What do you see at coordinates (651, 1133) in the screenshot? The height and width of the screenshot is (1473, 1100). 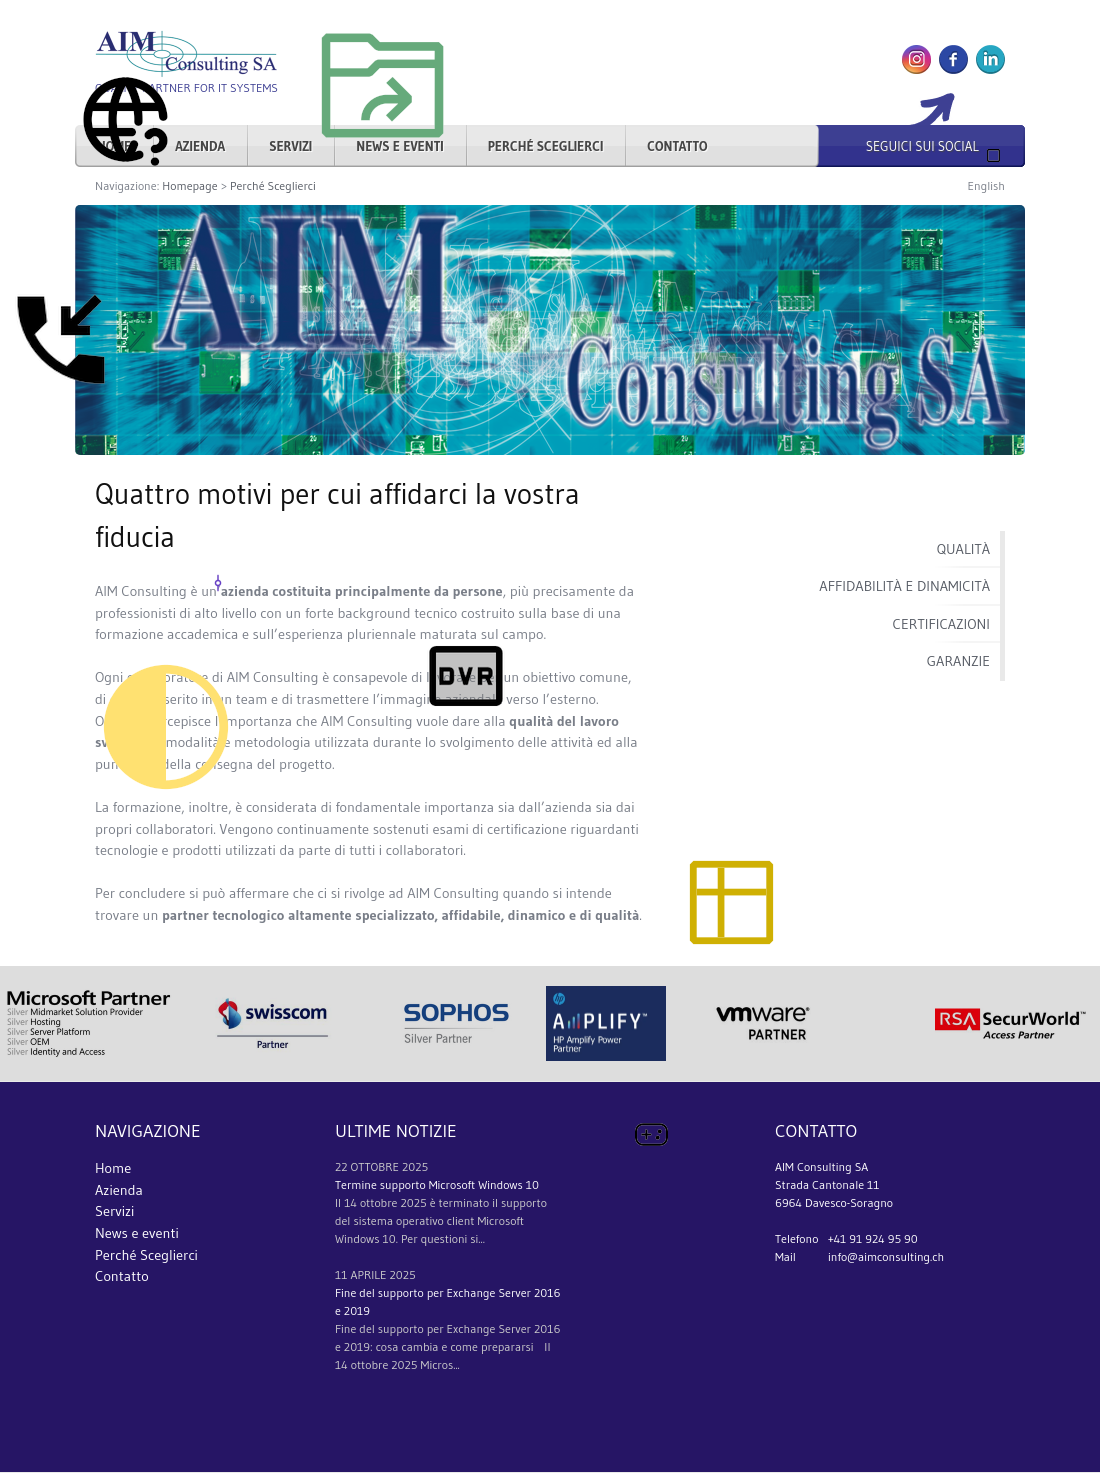 I see `open game-related files or projects` at bounding box center [651, 1133].